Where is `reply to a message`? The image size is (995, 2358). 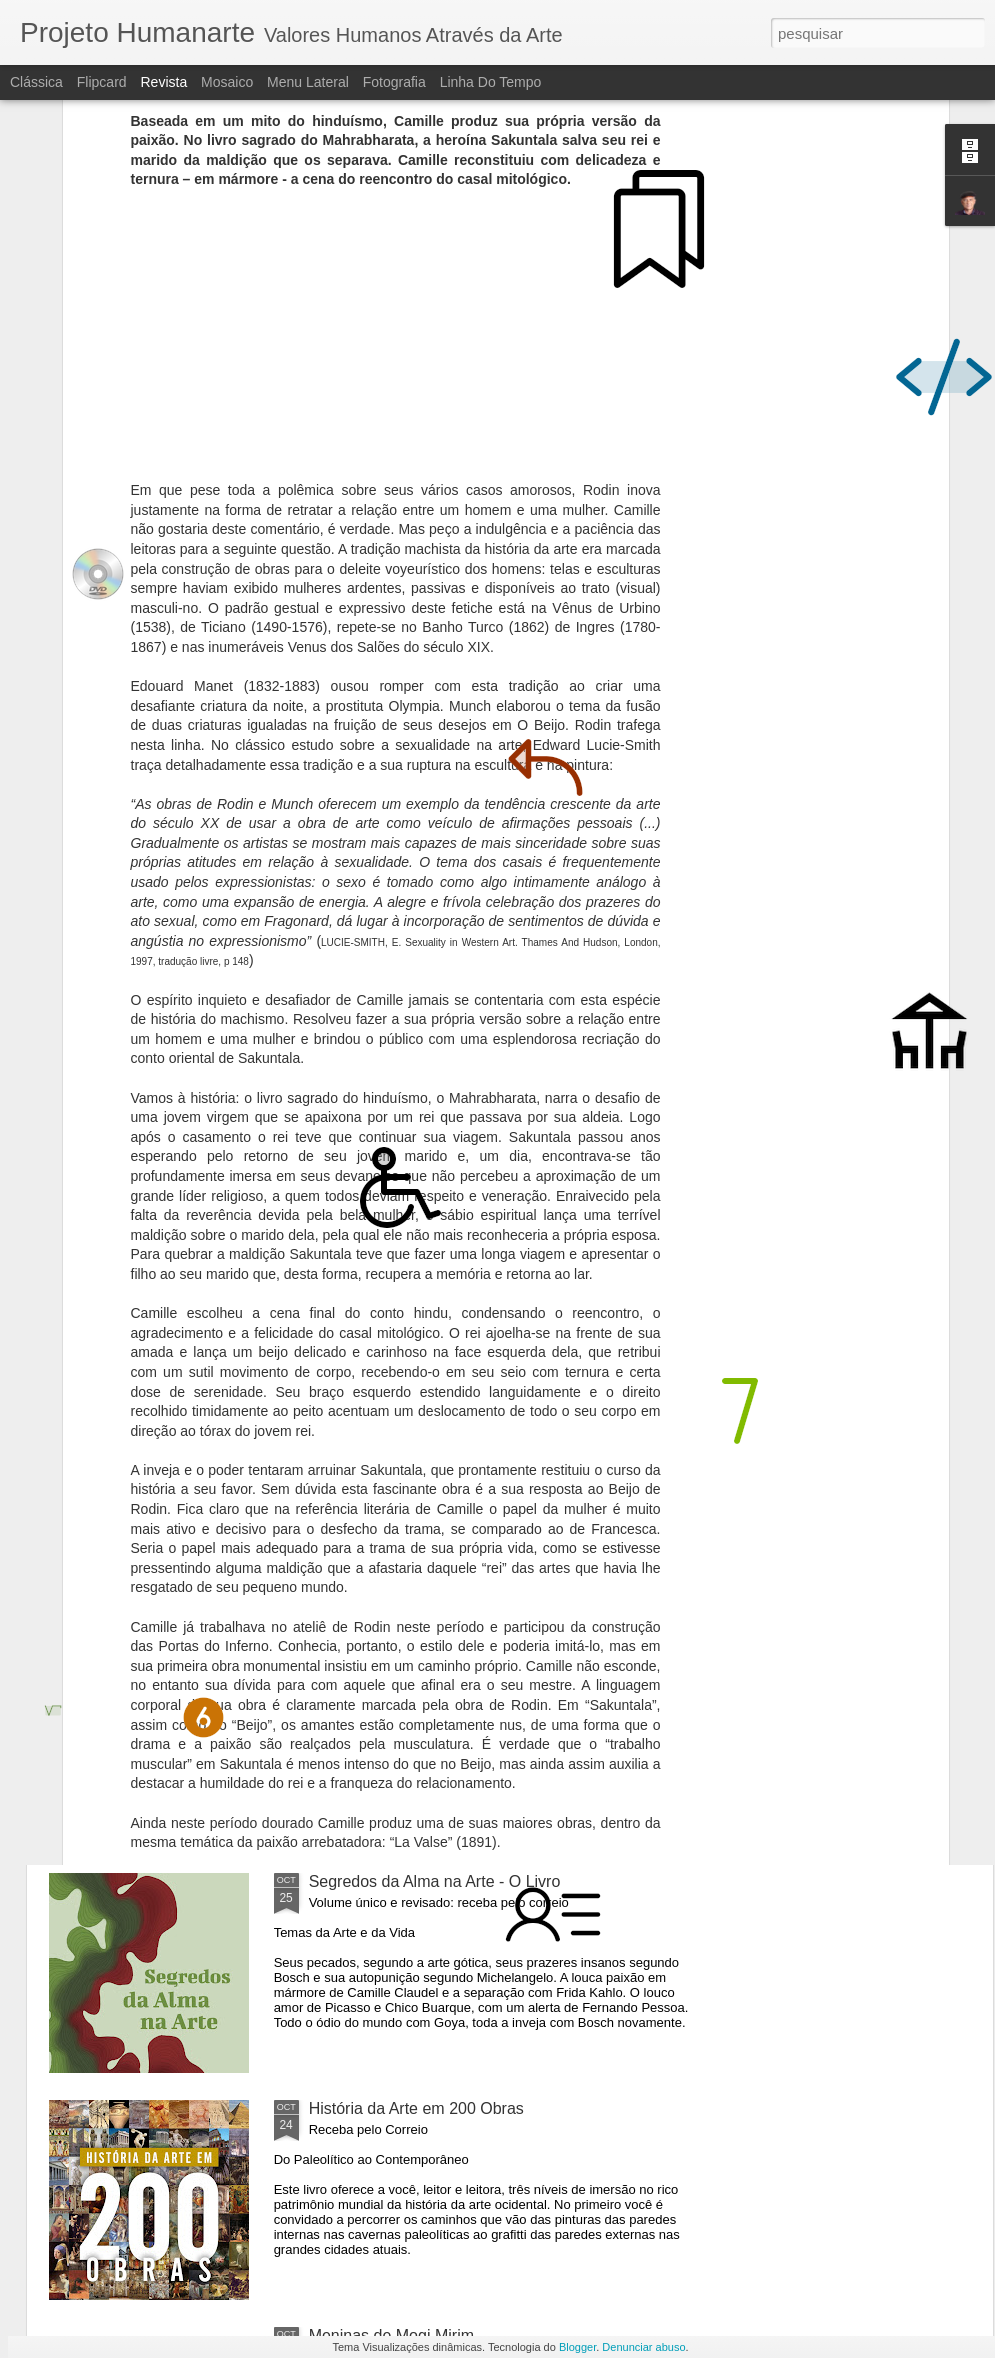 reply to a message is located at coordinates (545, 767).